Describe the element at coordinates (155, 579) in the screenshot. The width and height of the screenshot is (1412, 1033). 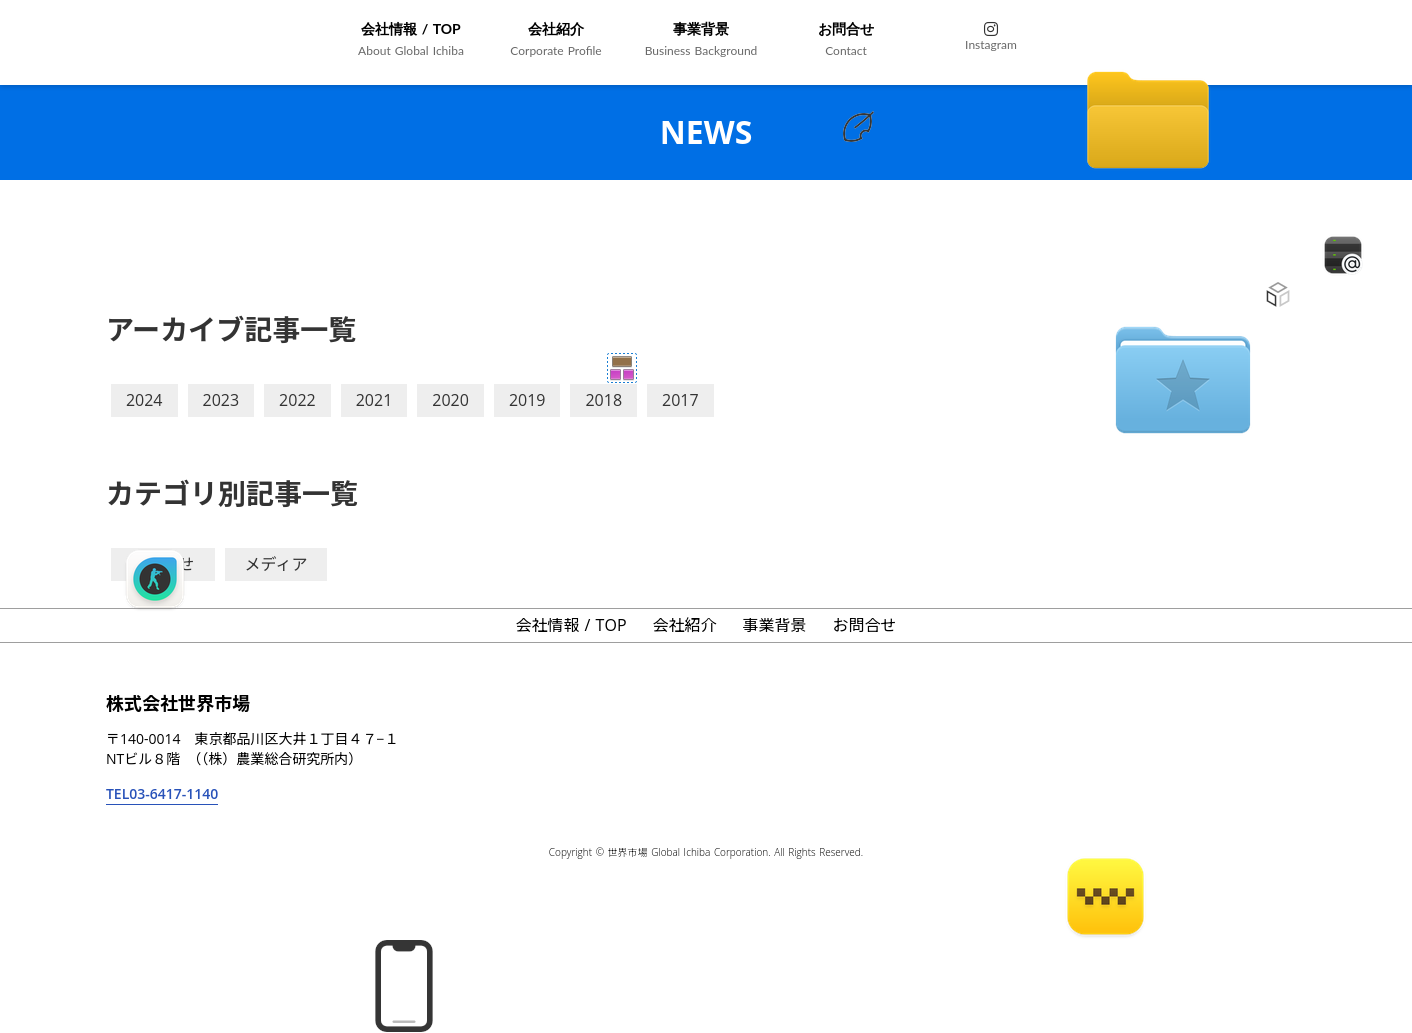
I see `open css editing application` at that location.